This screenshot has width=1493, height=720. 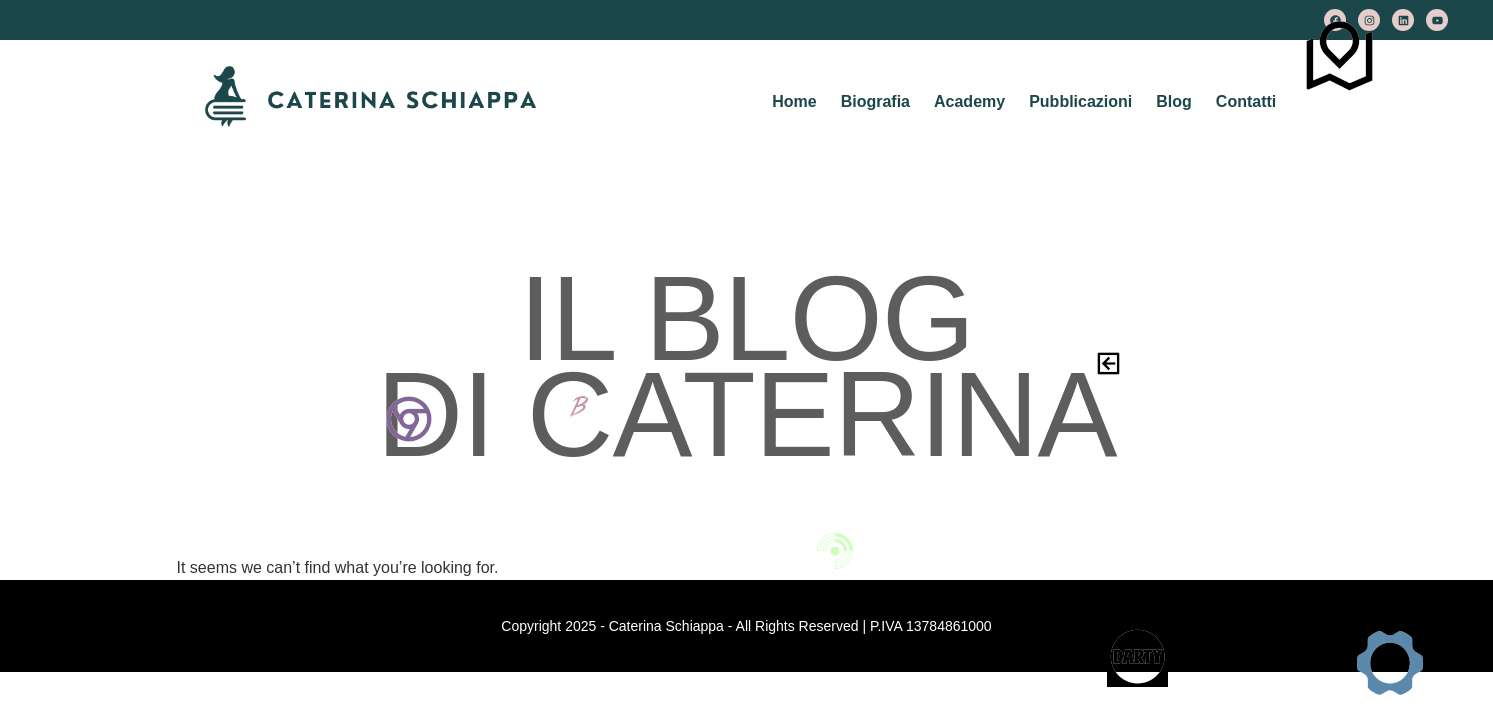 What do you see at coordinates (1390, 663) in the screenshot?
I see `Framework computer brand logo` at bounding box center [1390, 663].